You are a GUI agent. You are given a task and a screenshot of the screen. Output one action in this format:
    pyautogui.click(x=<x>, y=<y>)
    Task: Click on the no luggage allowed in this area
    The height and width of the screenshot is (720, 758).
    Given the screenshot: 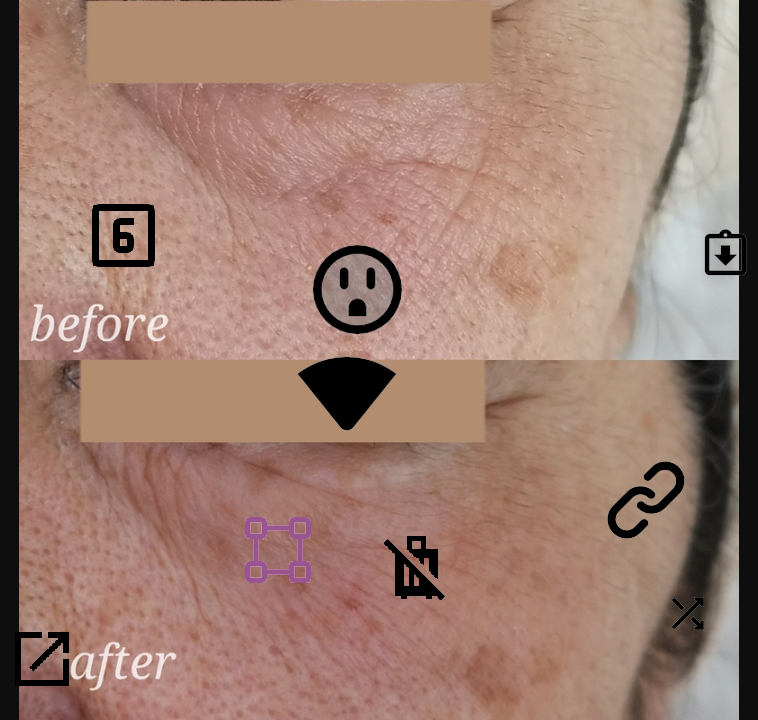 What is the action you would take?
    pyautogui.click(x=416, y=567)
    